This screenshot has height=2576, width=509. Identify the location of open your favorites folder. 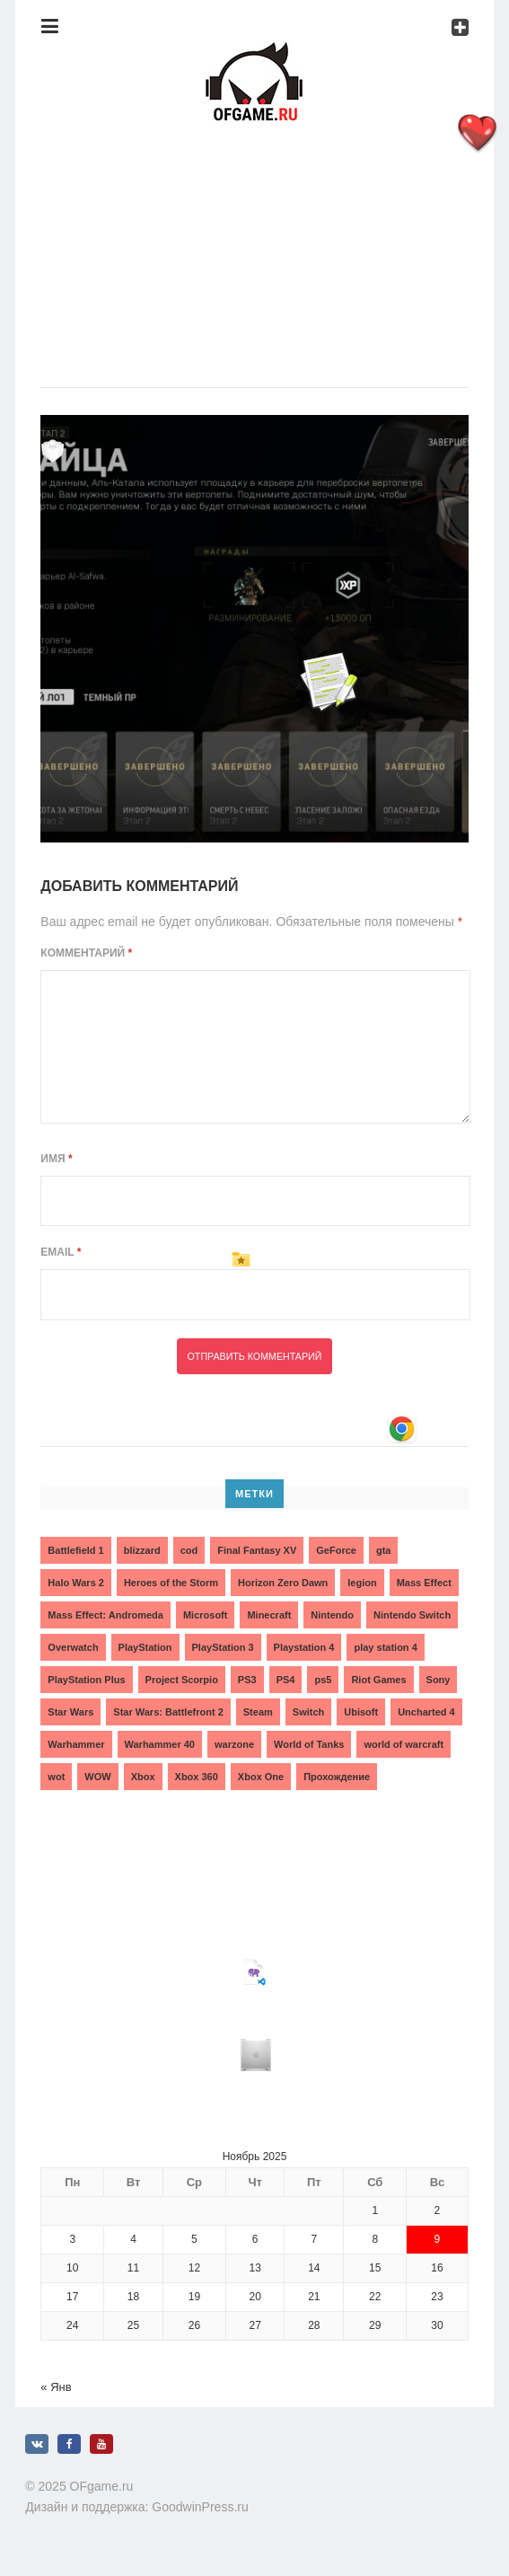
(241, 1259).